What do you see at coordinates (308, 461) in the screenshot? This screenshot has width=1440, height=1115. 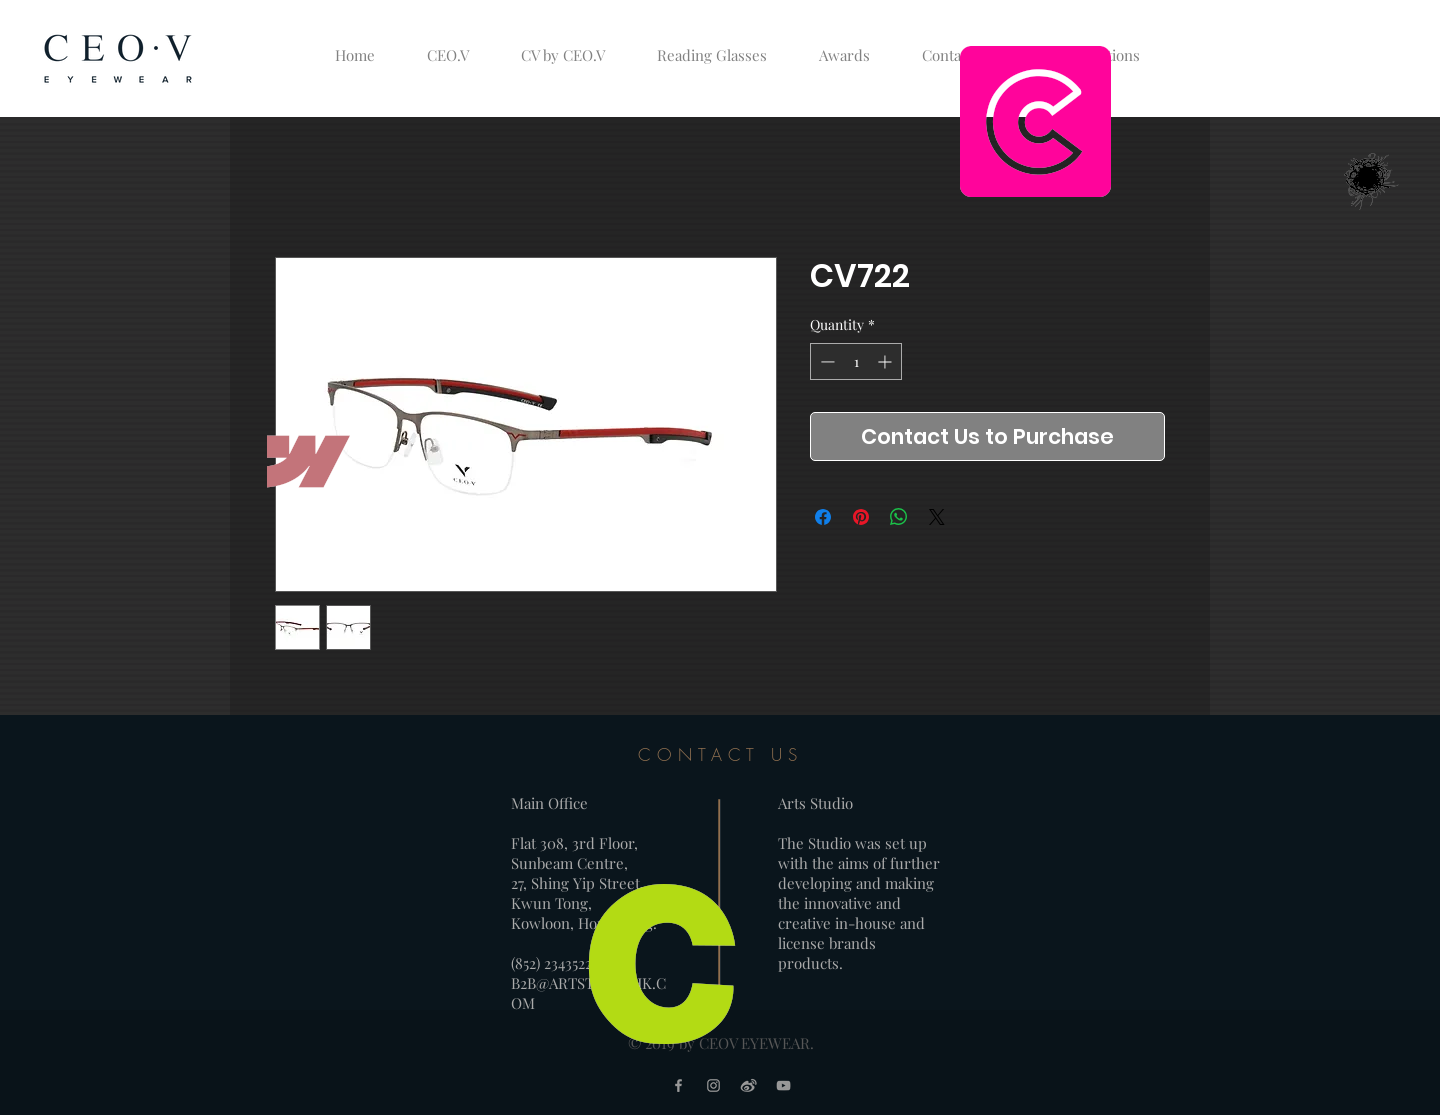 I see `open Webflow website or application` at bounding box center [308, 461].